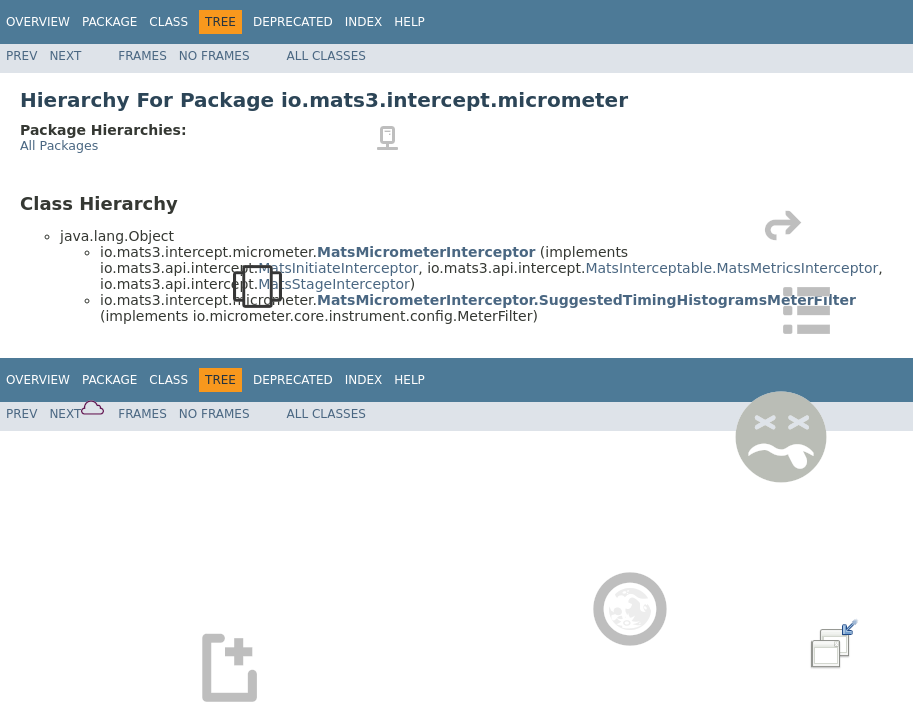  Describe the element at coordinates (782, 225) in the screenshot. I see `redo the last undone action` at that location.